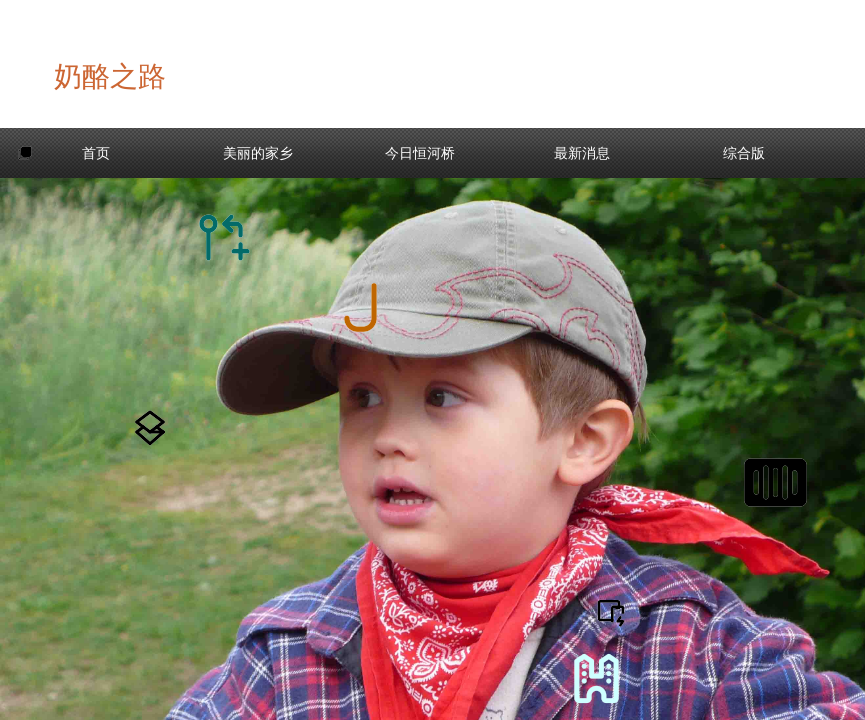  What do you see at coordinates (596, 678) in the screenshot?
I see `access fortress or castle-related content` at bounding box center [596, 678].